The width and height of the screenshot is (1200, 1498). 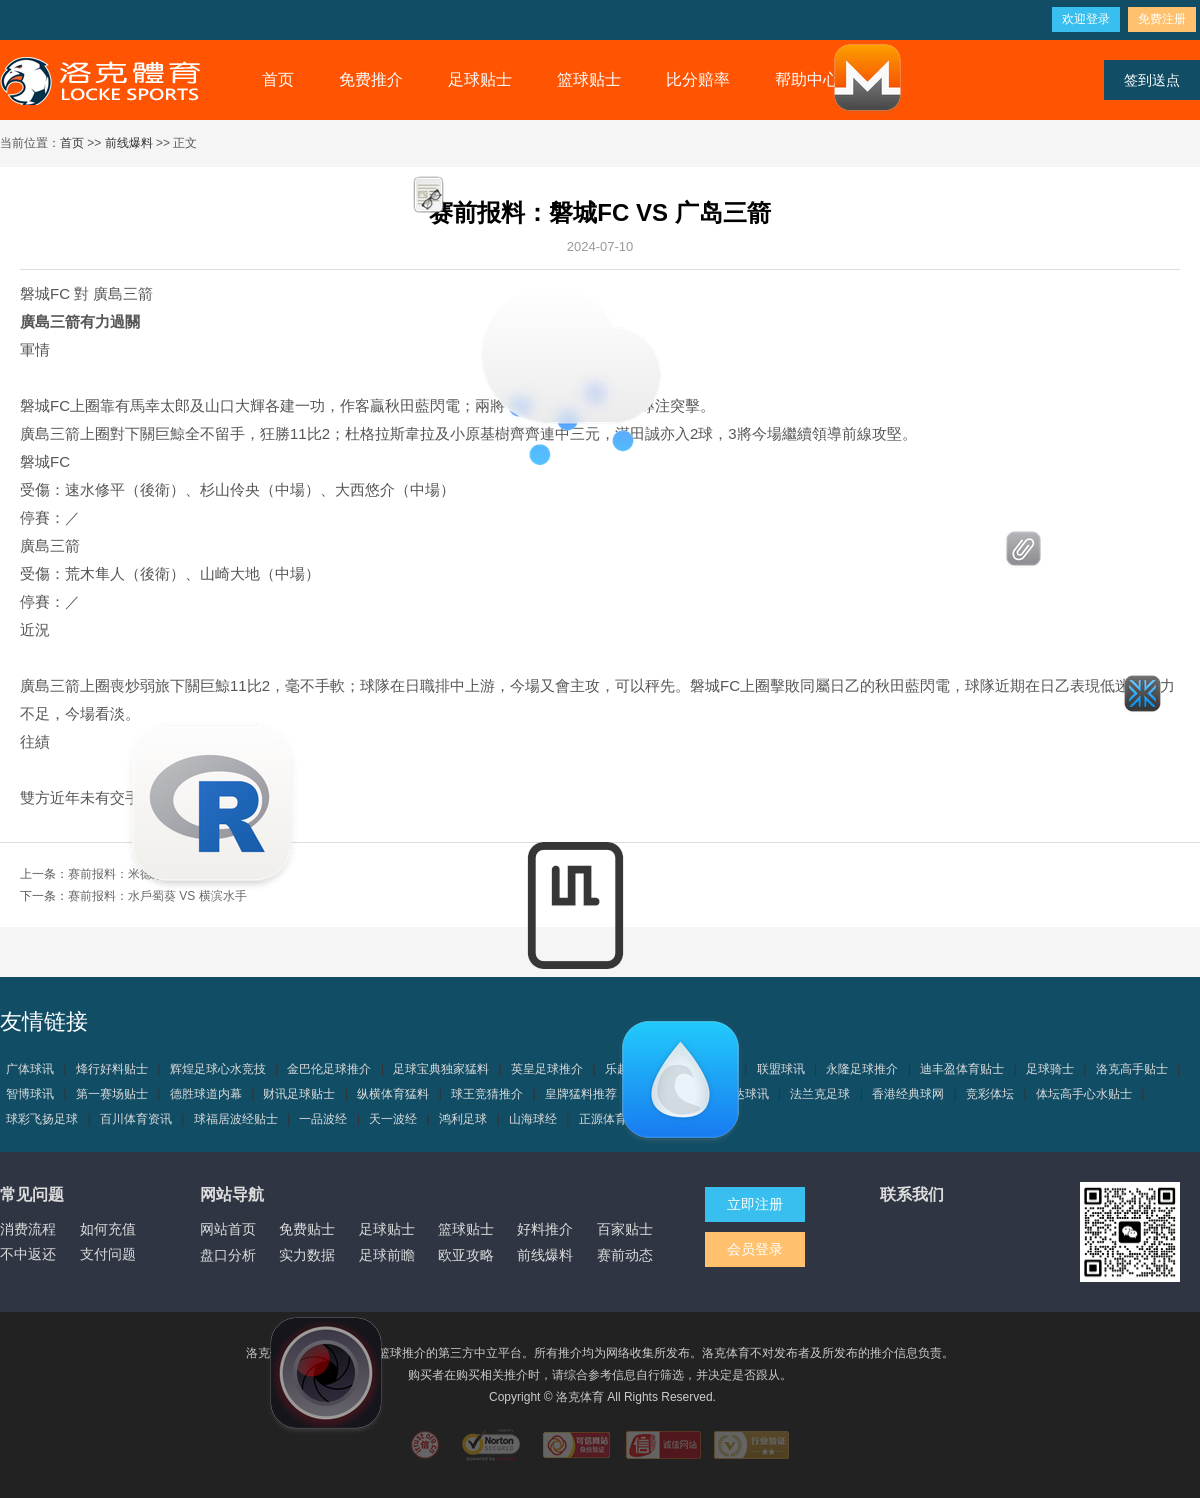 I want to click on open the documents app, so click(x=428, y=194).